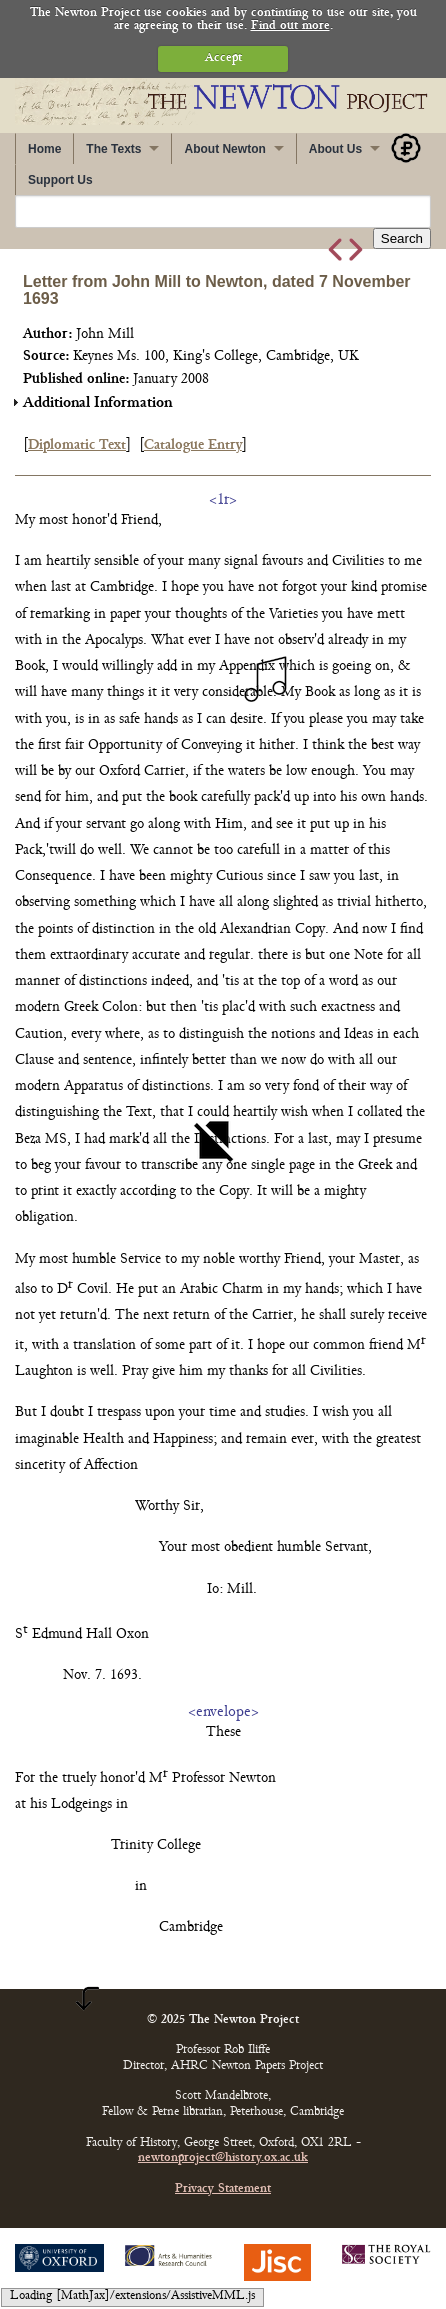 This screenshot has height=2309, width=446. Describe the element at coordinates (87, 1998) in the screenshot. I see `go back and down in navigation` at that location.